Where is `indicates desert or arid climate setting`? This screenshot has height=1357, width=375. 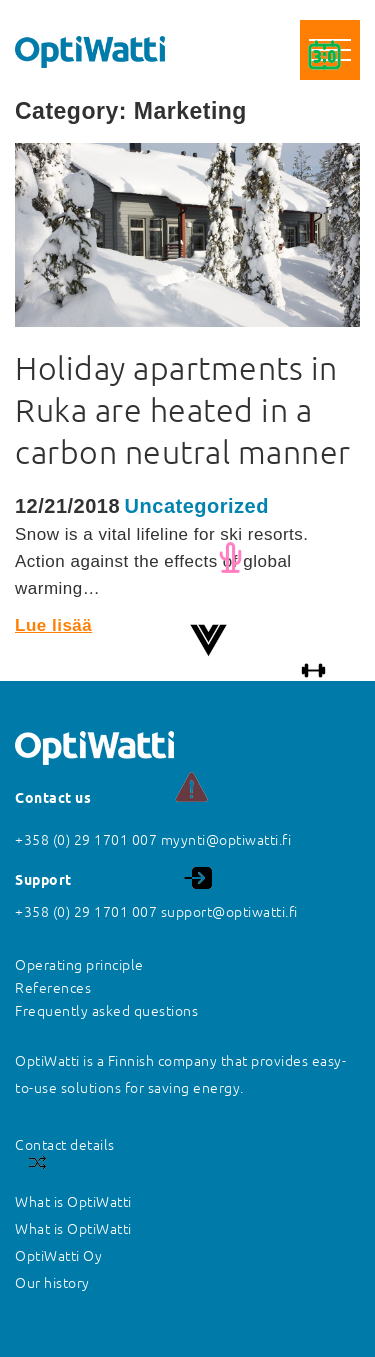 indicates desert or arid climate setting is located at coordinates (230, 557).